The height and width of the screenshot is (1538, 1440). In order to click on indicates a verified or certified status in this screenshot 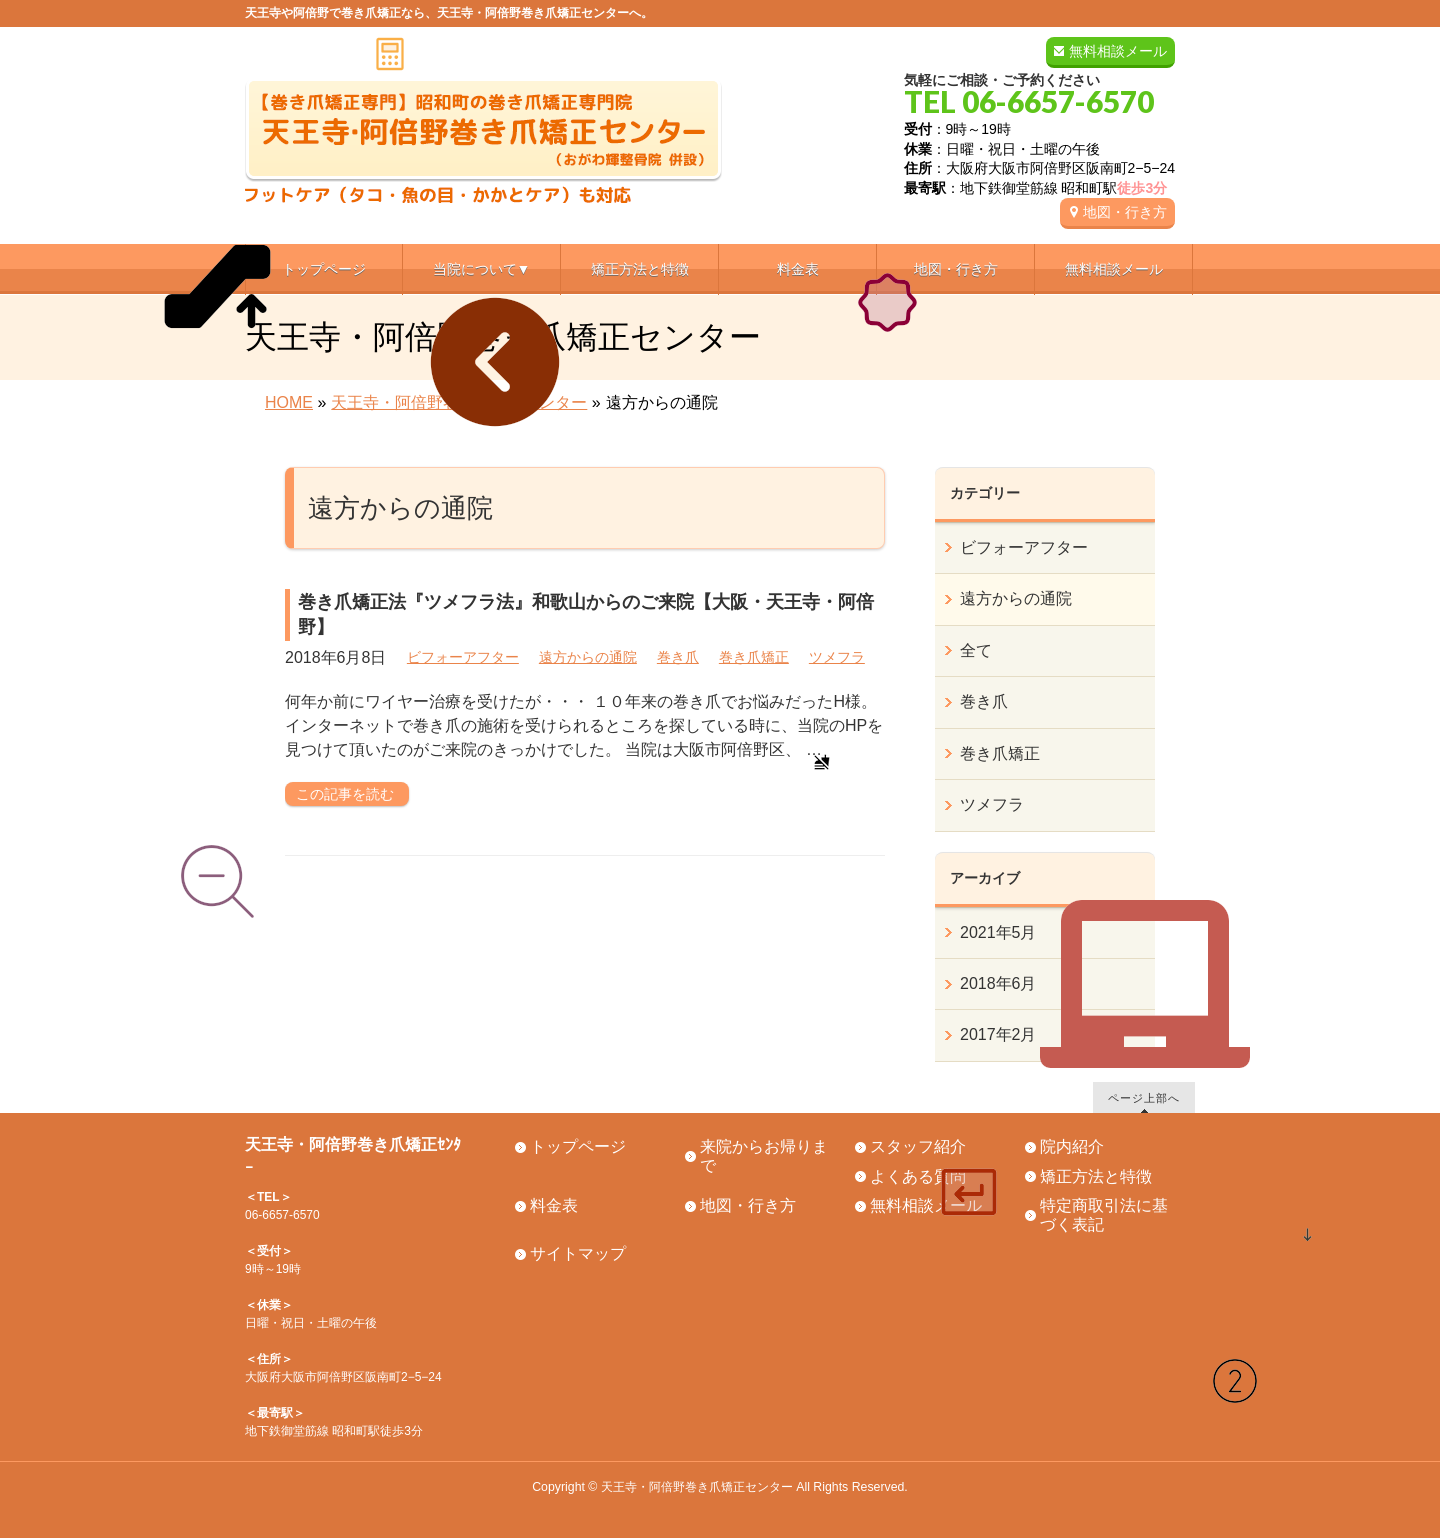, I will do `click(887, 302)`.